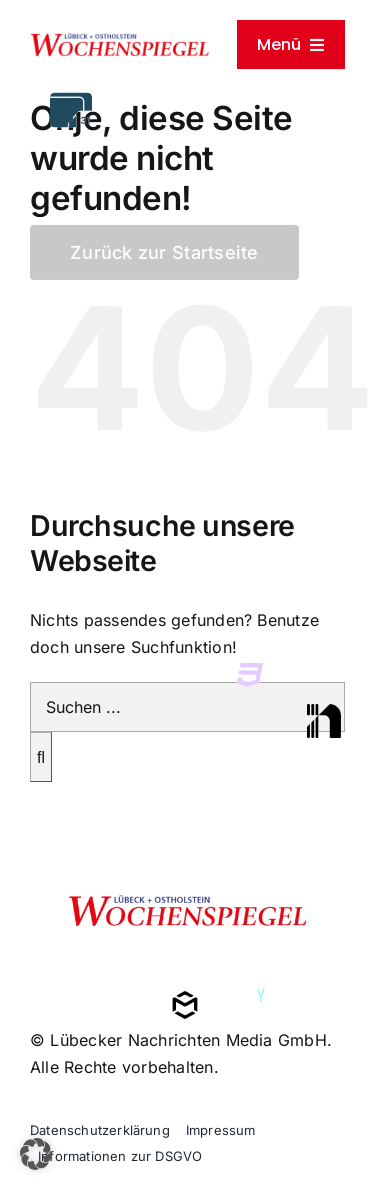  I want to click on CSS3 stylesheet language logo, so click(250, 675).